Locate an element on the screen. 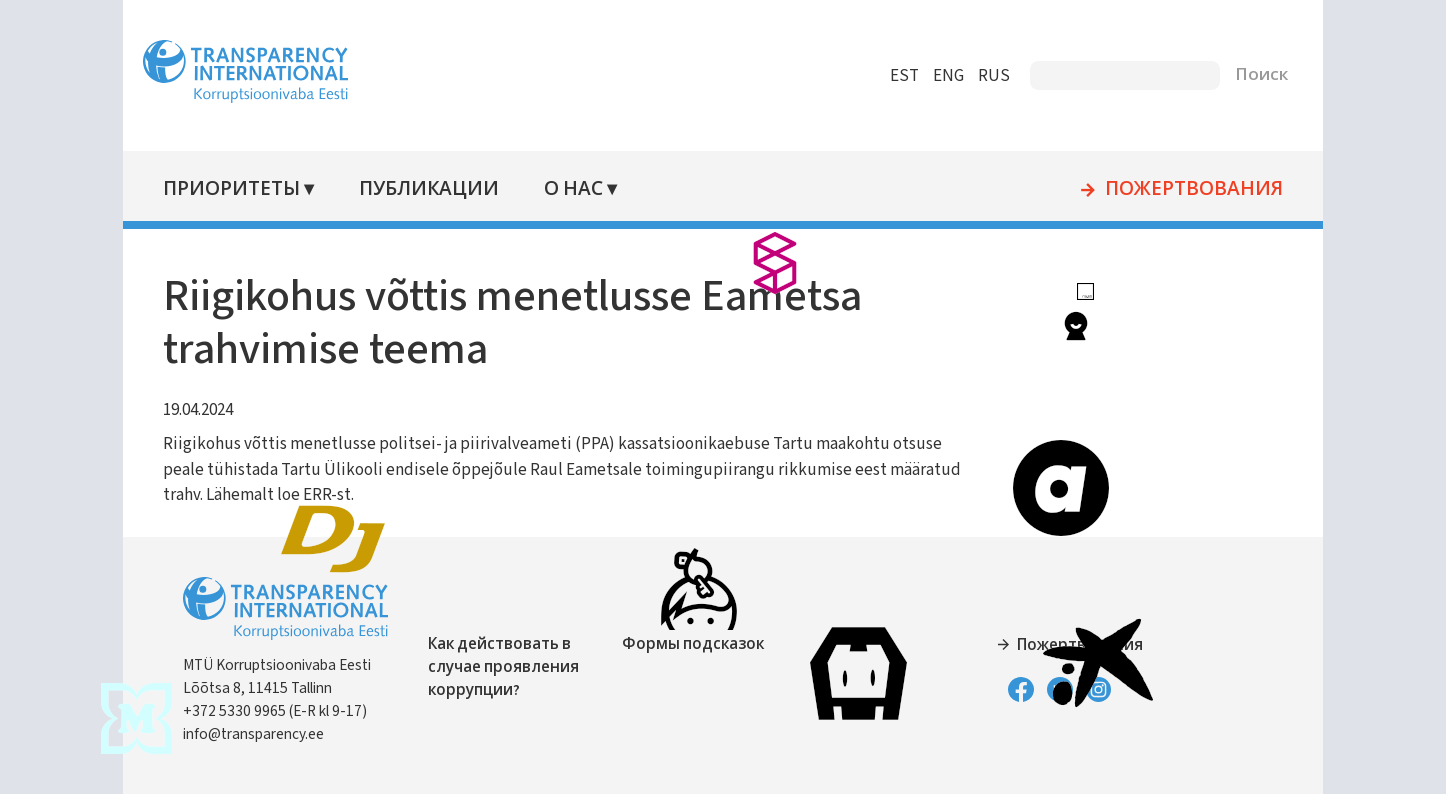 The width and height of the screenshot is (1446, 794). skypack logo is located at coordinates (775, 263).